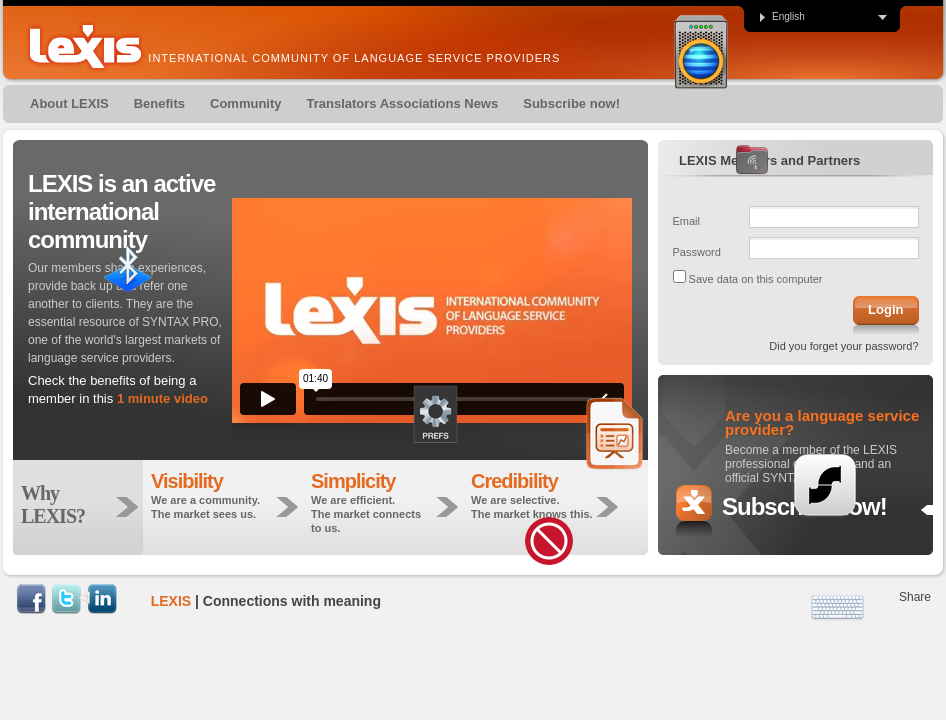  I want to click on delete or remove selected item, so click(549, 541).